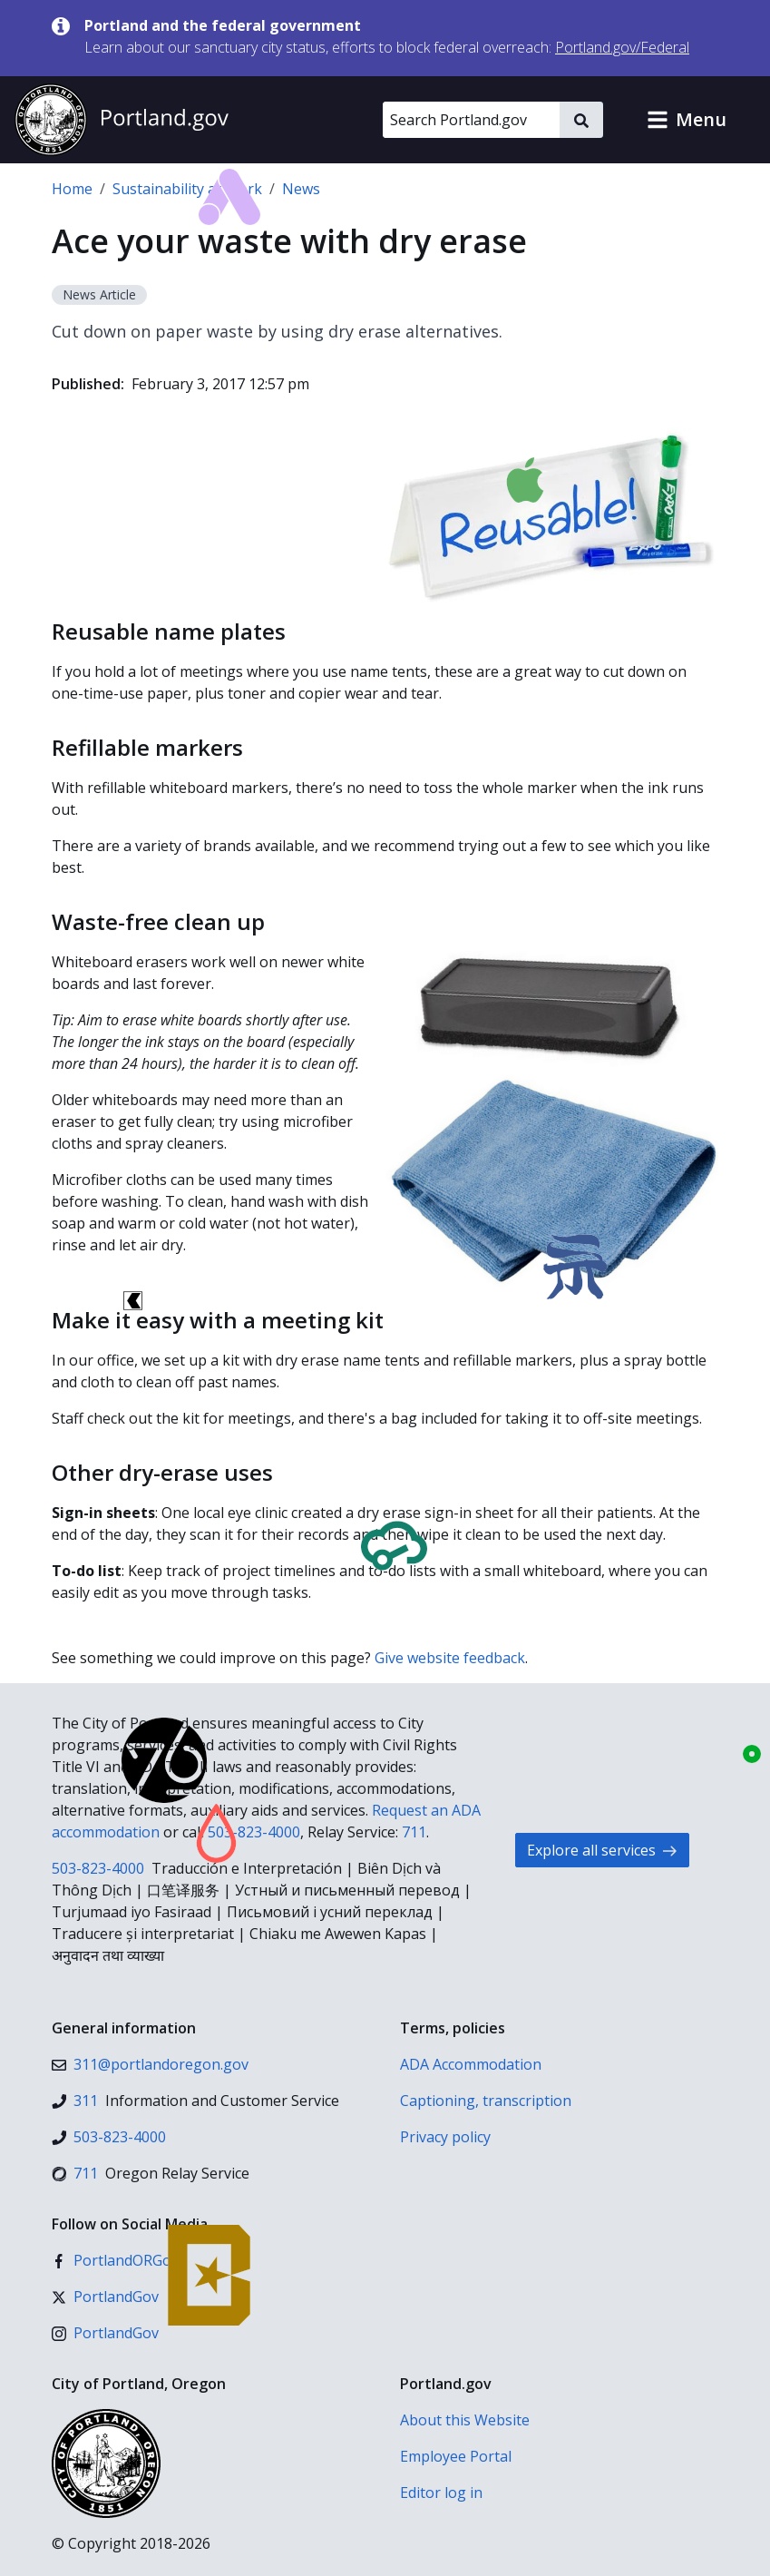 The width and height of the screenshot is (770, 2576). I want to click on thurgauer kantonalbank logo, so click(132, 1300).